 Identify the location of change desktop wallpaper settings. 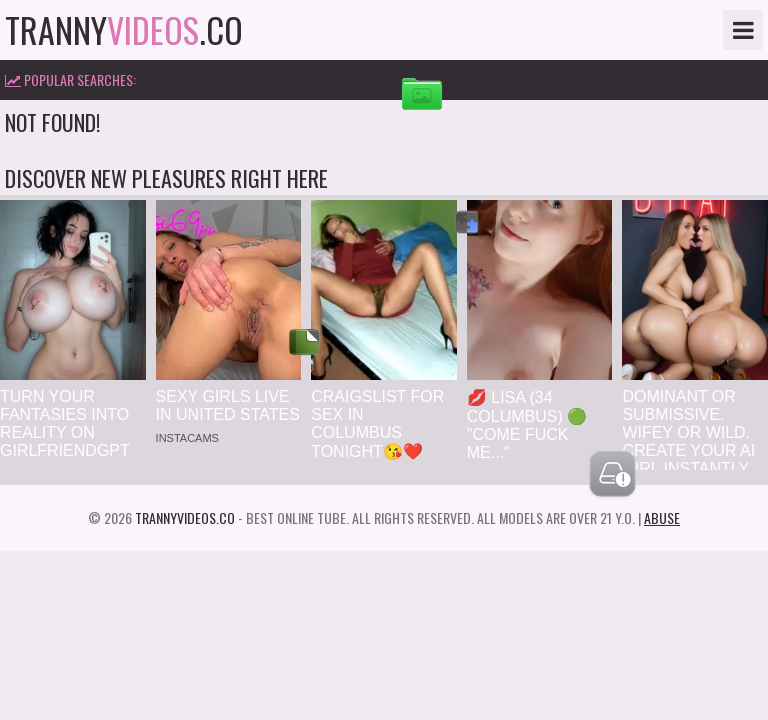
(304, 341).